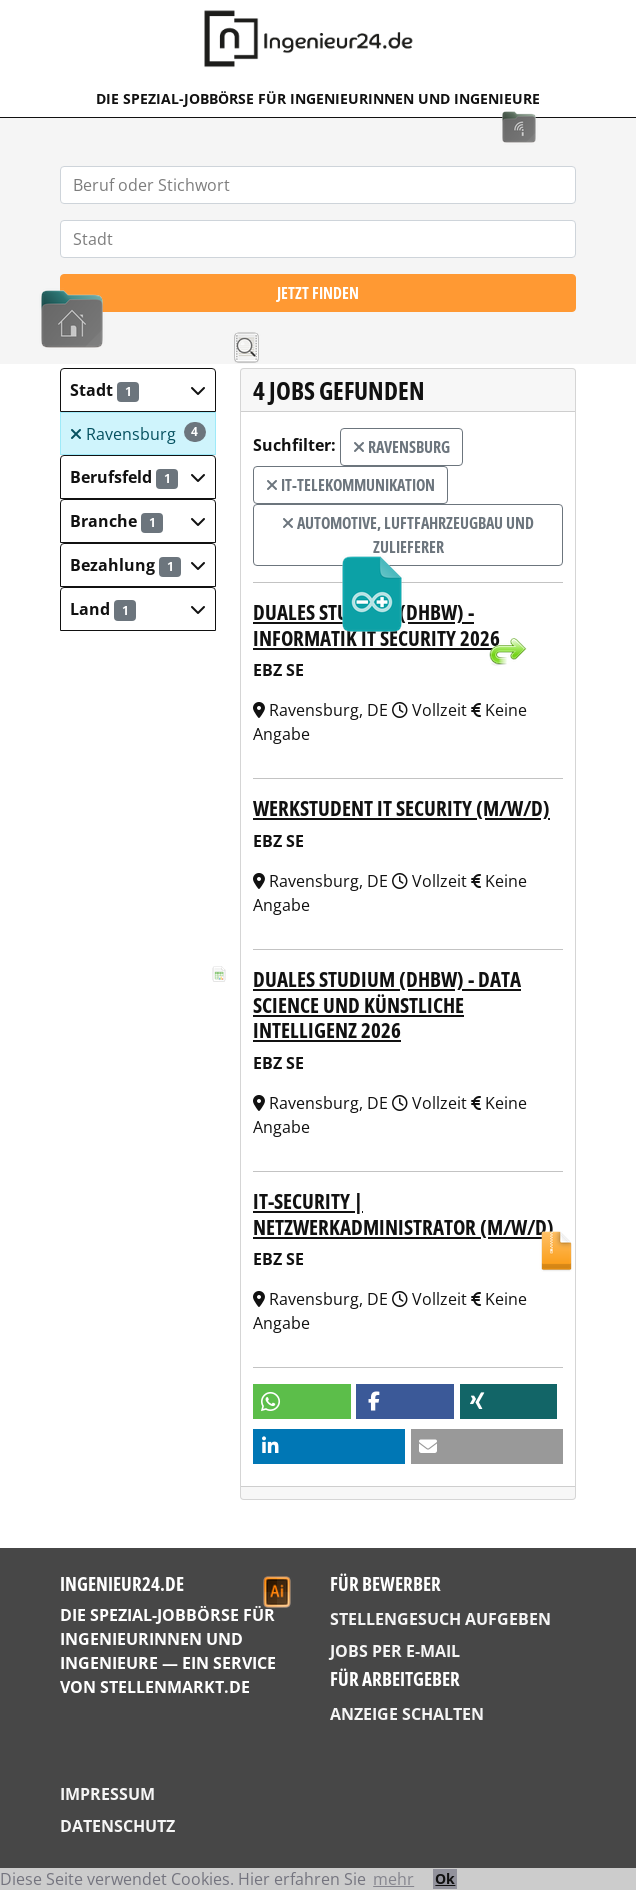 The image size is (636, 1890). Describe the element at coordinates (277, 1592) in the screenshot. I see `open an Adobe Illustrator file` at that location.